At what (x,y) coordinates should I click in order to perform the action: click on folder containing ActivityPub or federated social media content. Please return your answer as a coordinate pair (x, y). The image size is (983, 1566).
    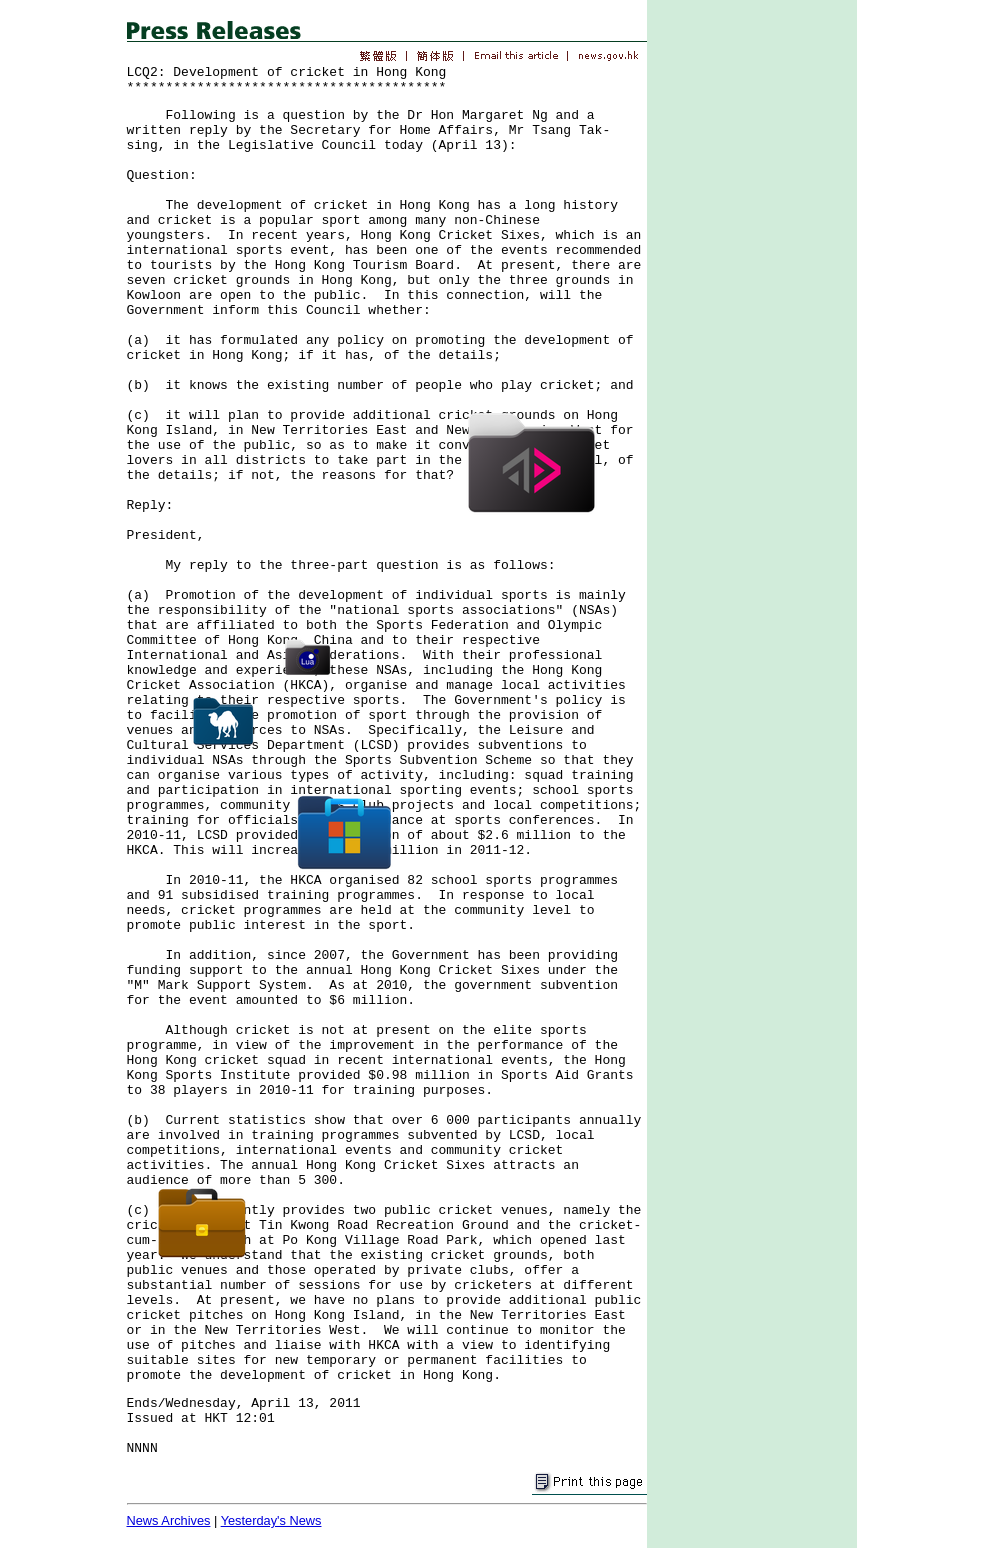
    Looking at the image, I should click on (531, 466).